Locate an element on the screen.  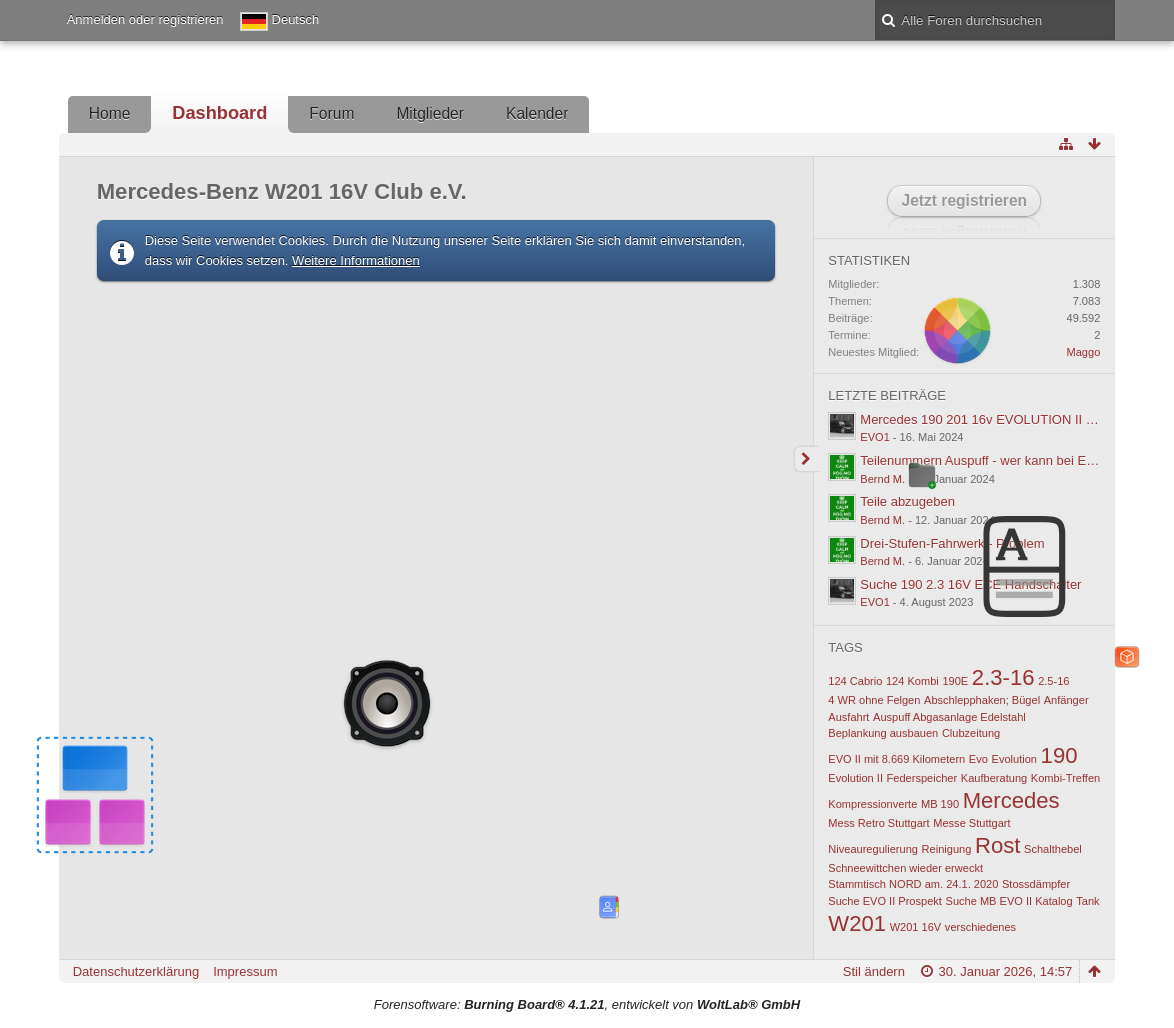
scan a document or image is located at coordinates (1027, 566).